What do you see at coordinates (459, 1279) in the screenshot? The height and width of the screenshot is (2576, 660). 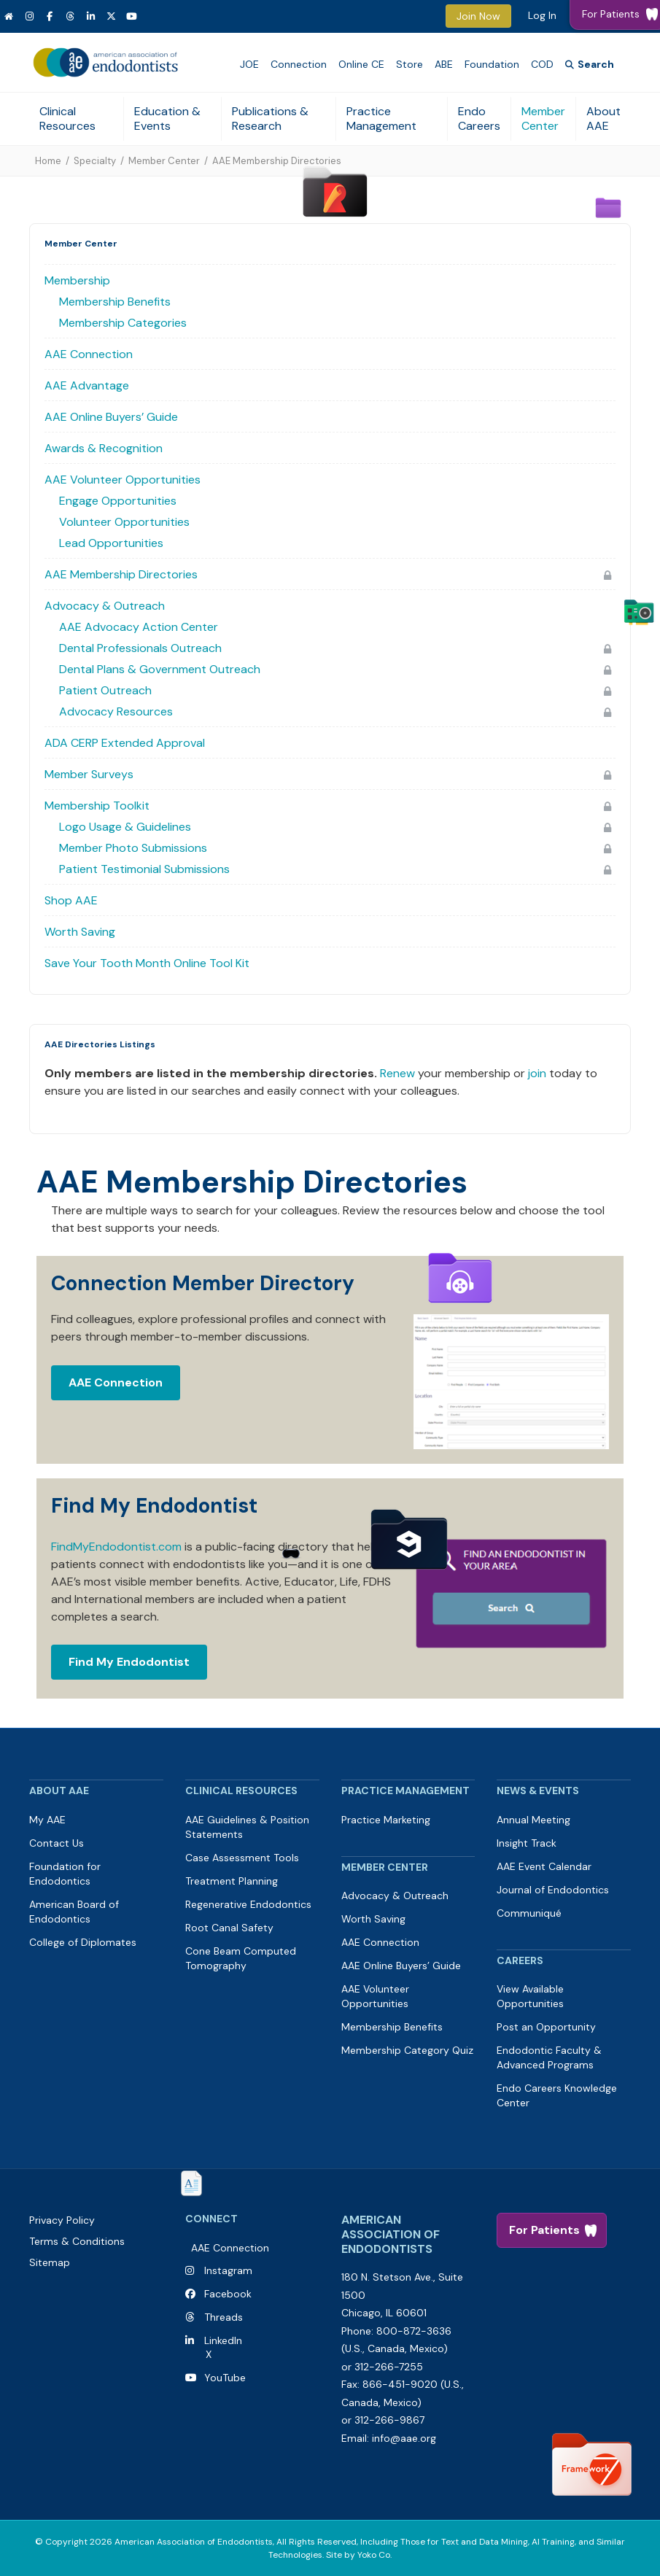 I see `folder containing 4k video to mp3 converter files` at bounding box center [459, 1279].